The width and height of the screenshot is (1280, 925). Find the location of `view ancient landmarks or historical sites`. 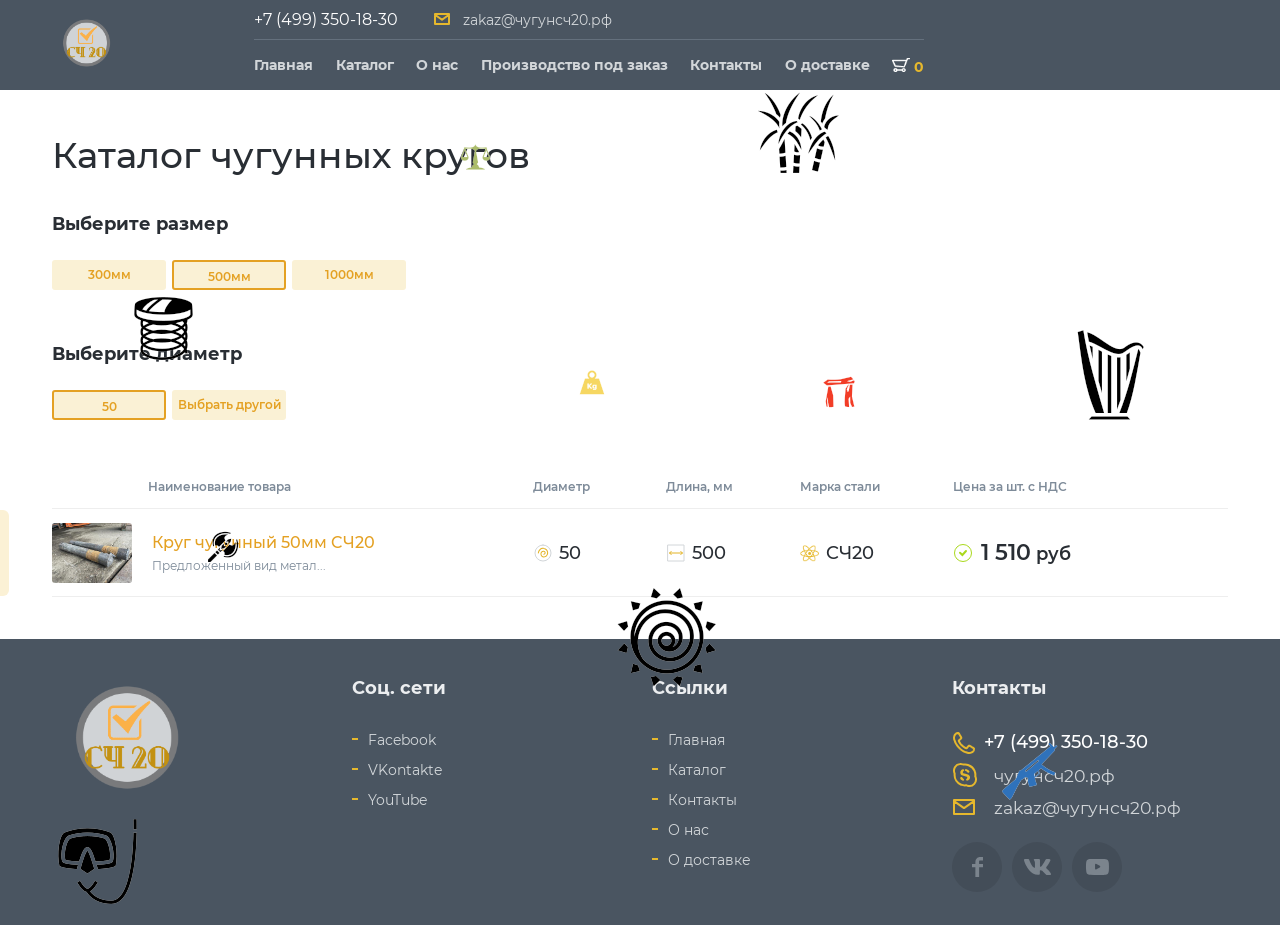

view ancient landmarks or historical sites is located at coordinates (839, 392).